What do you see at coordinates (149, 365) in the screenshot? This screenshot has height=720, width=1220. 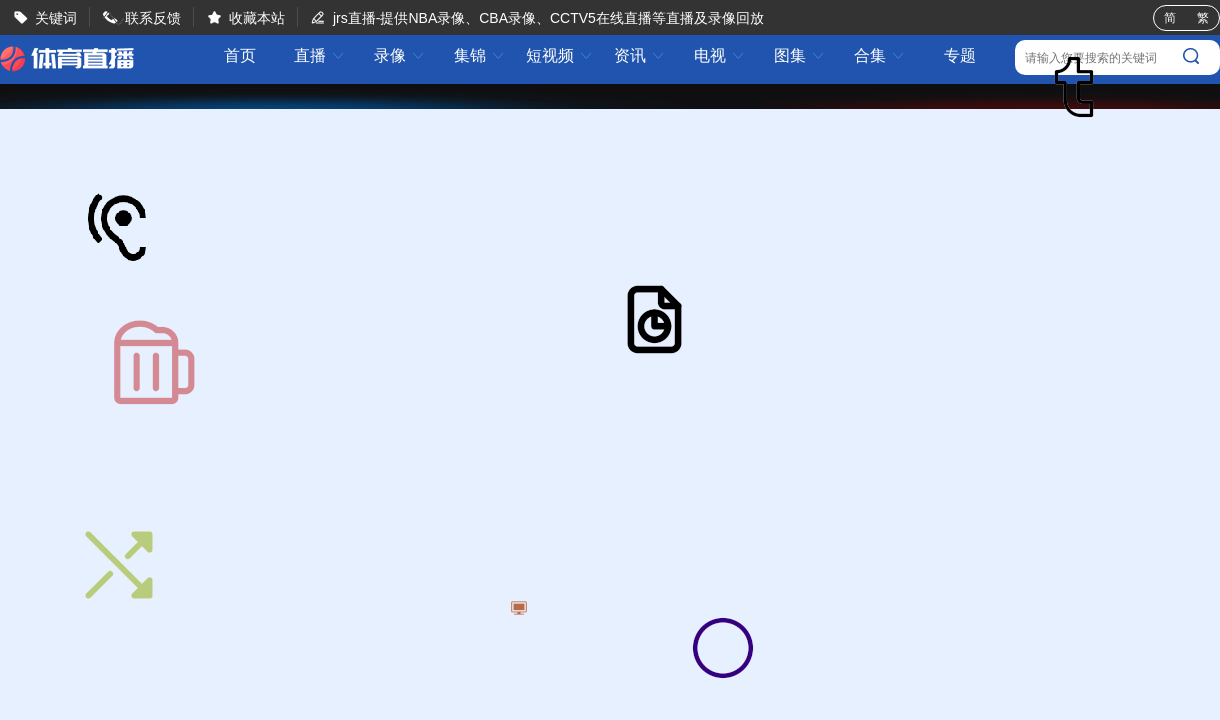 I see `browse nearby bars or breweries` at bounding box center [149, 365].